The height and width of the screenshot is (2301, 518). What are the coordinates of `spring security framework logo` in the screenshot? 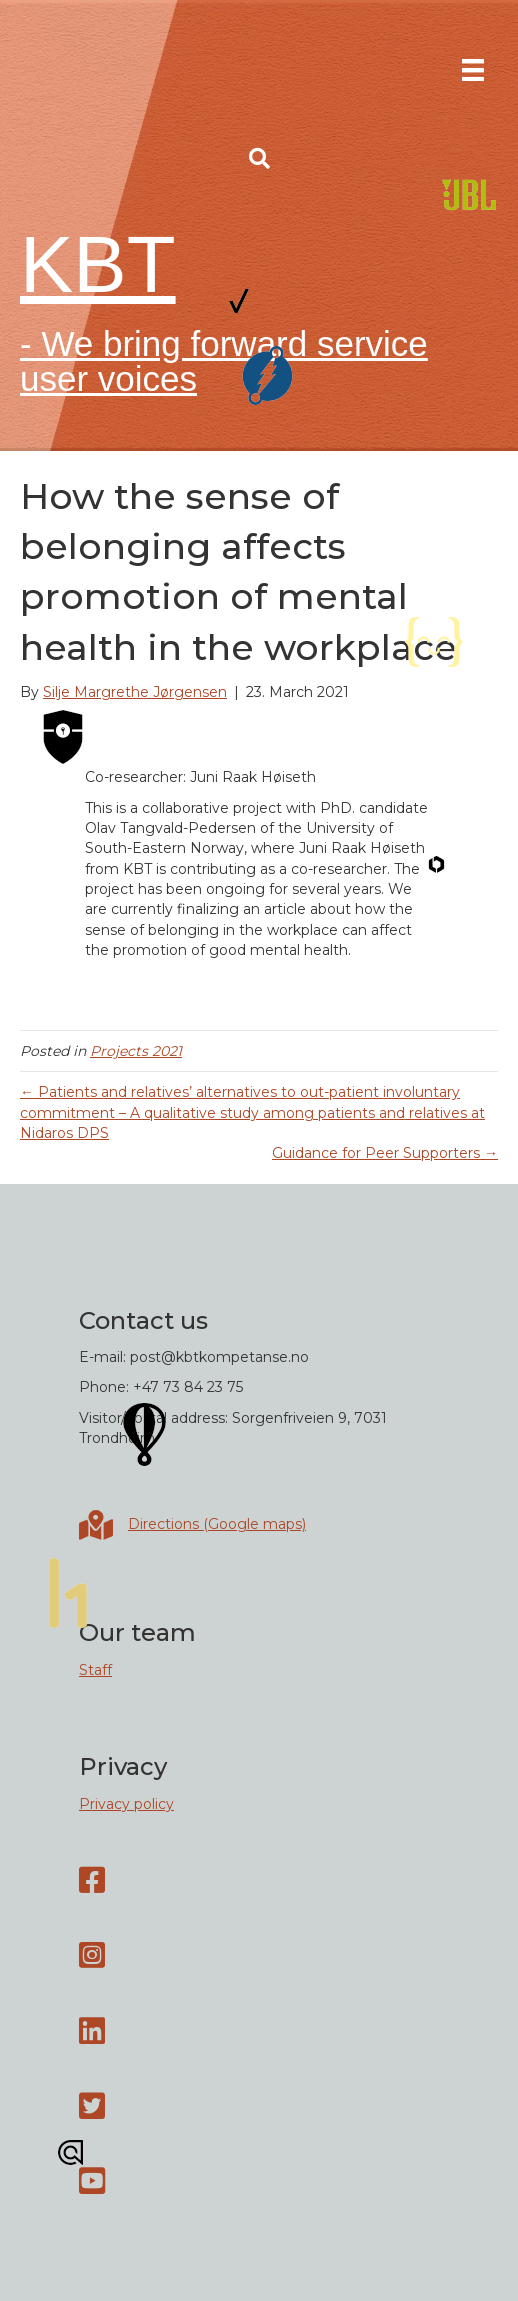 It's located at (63, 737).